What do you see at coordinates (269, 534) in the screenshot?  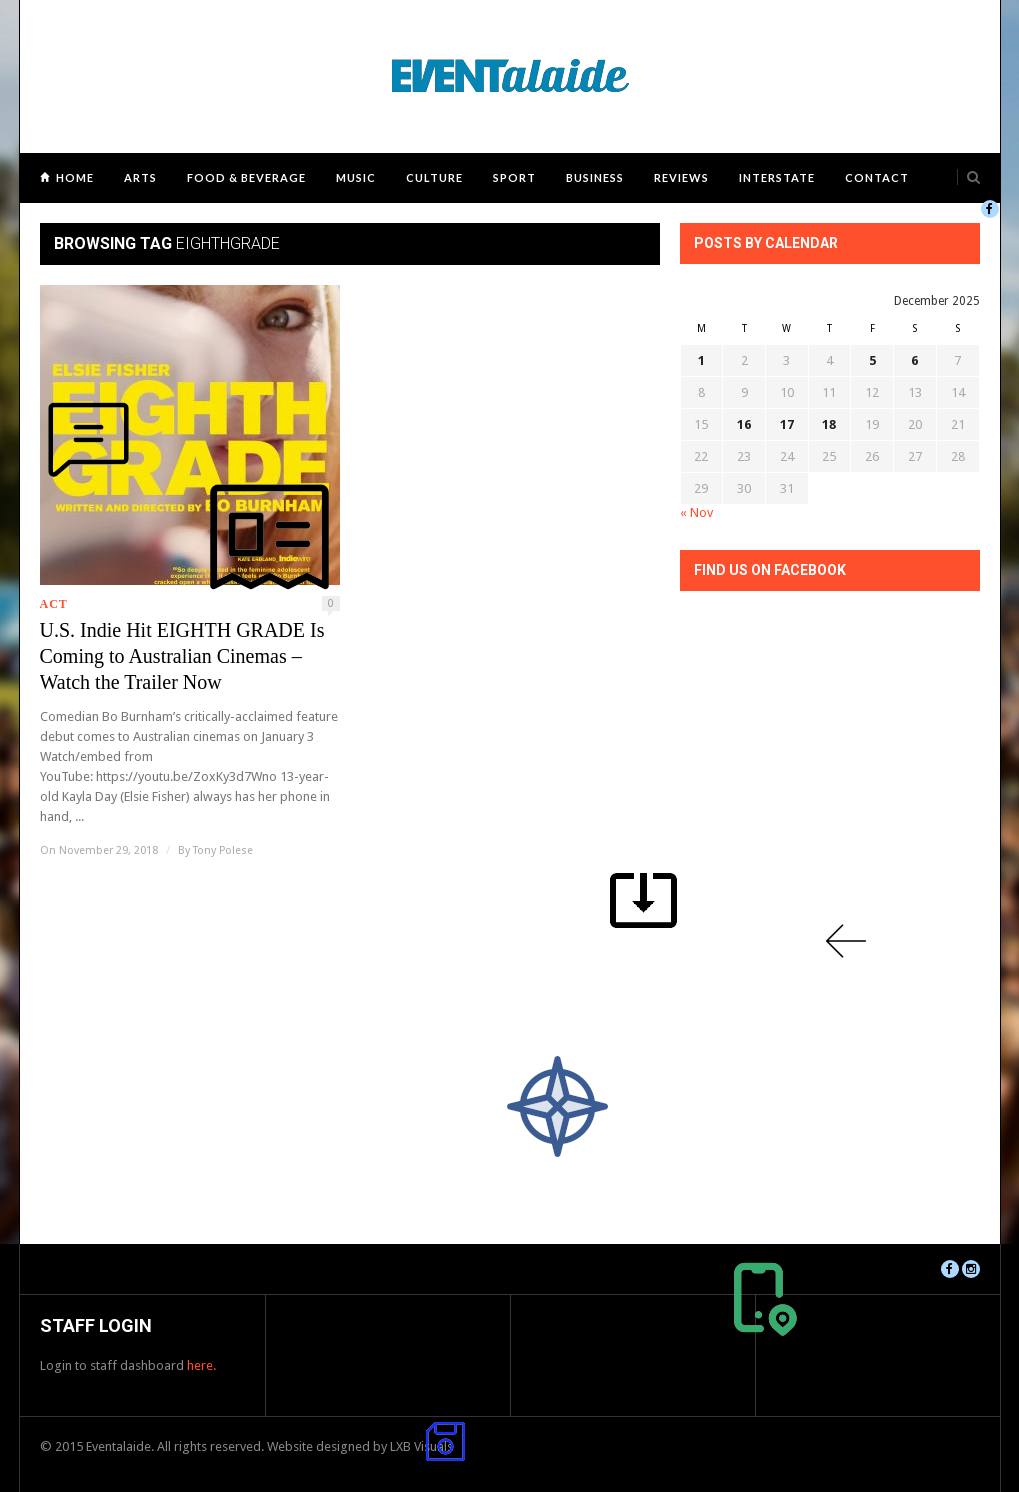 I see `view news articles or press clippings` at bounding box center [269, 534].